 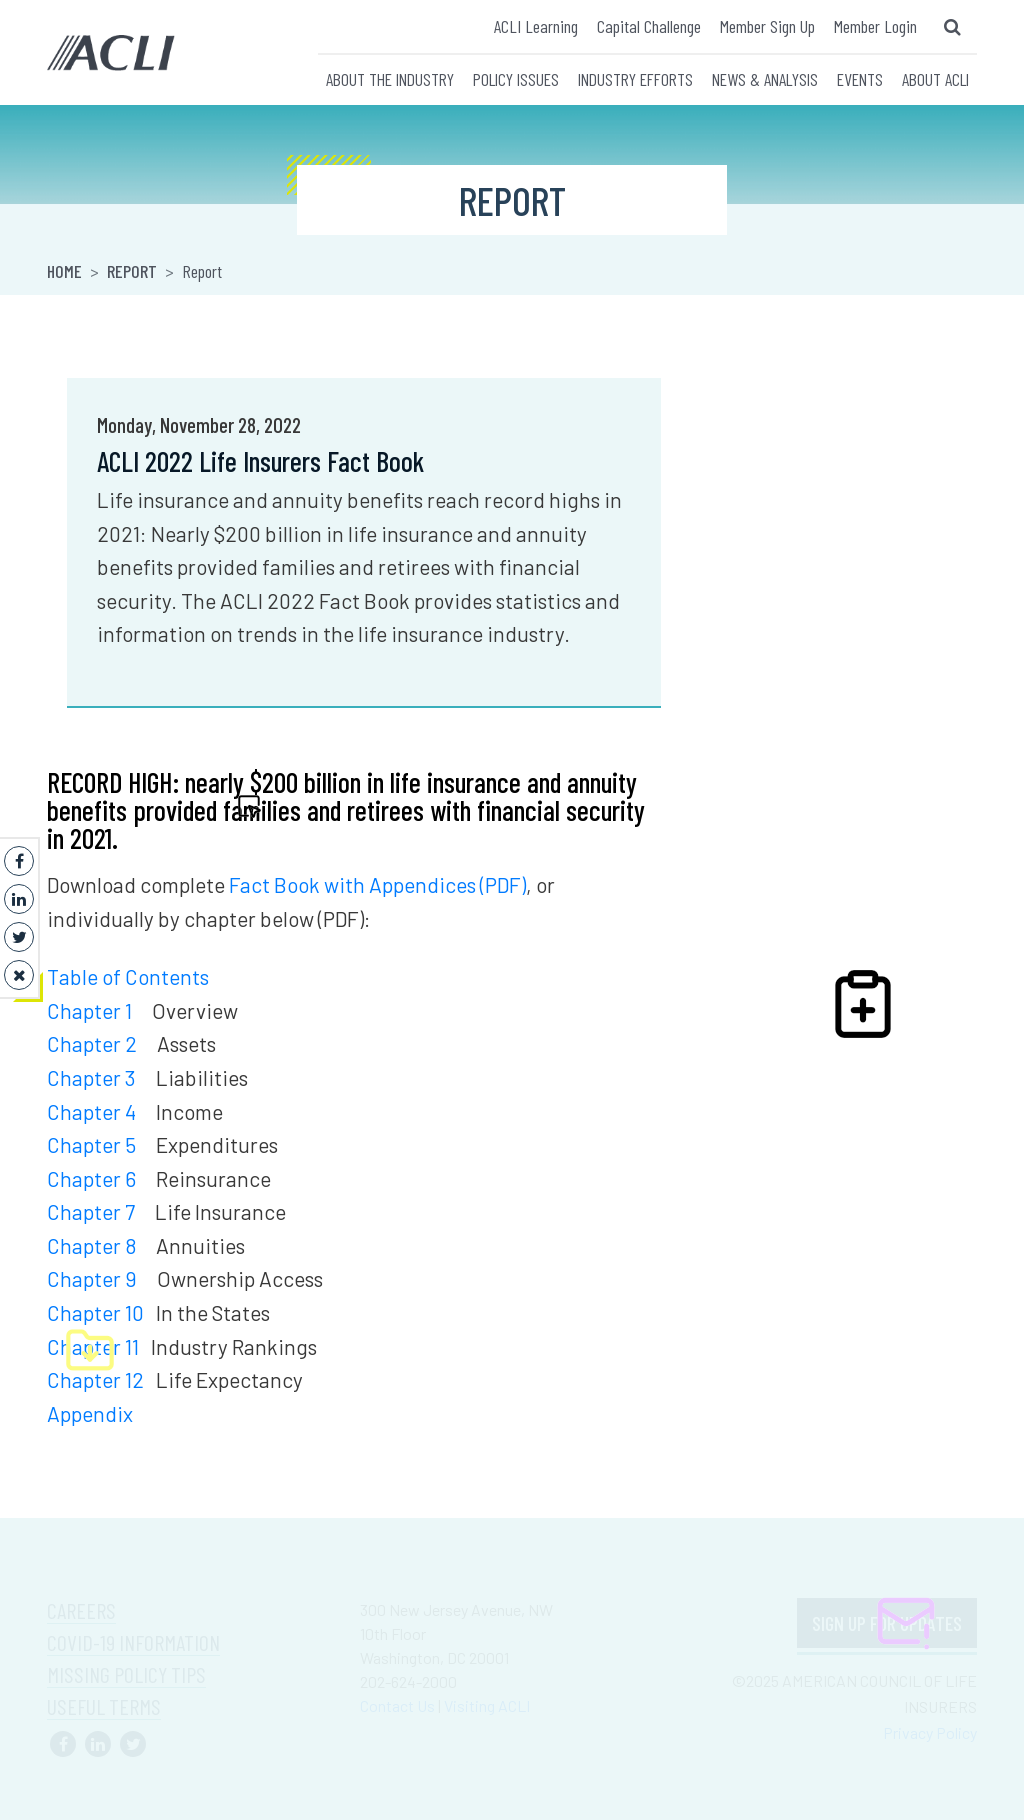 What do you see at coordinates (90, 1351) in the screenshot?
I see `download to folder` at bounding box center [90, 1351].